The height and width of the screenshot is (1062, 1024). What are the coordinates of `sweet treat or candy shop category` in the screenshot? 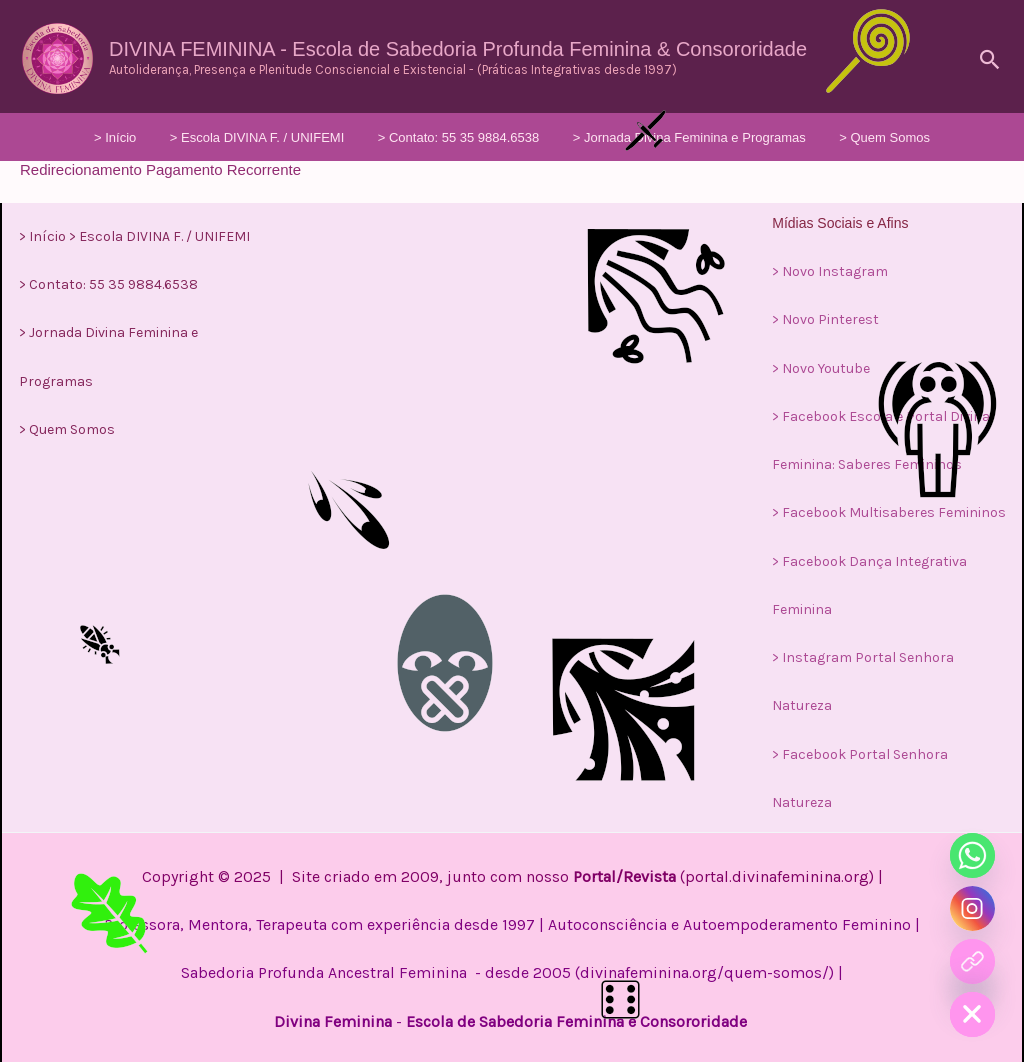 It's located at (868, 51).